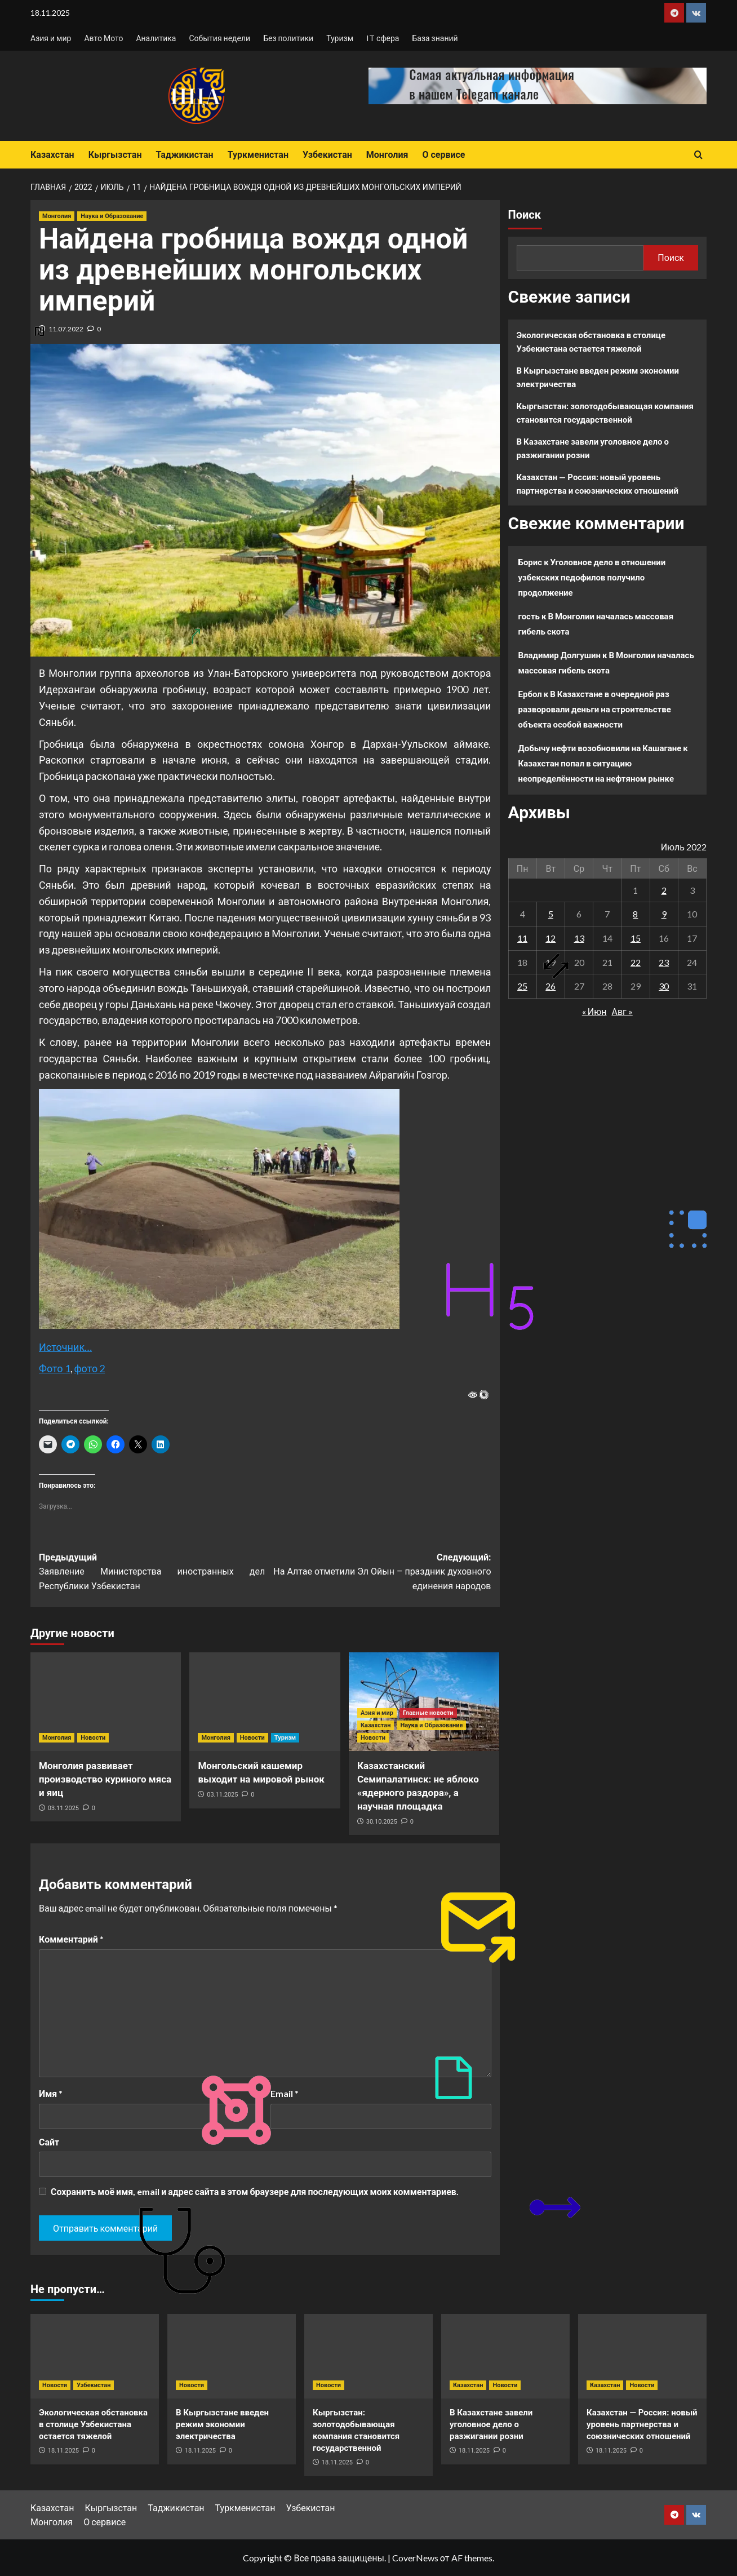 The image size is (737, 2576). What do you see at coordinates (39, 331) in the screenshot?
I see `view prices in Israeli shekels` at bounding box center [39, 331].